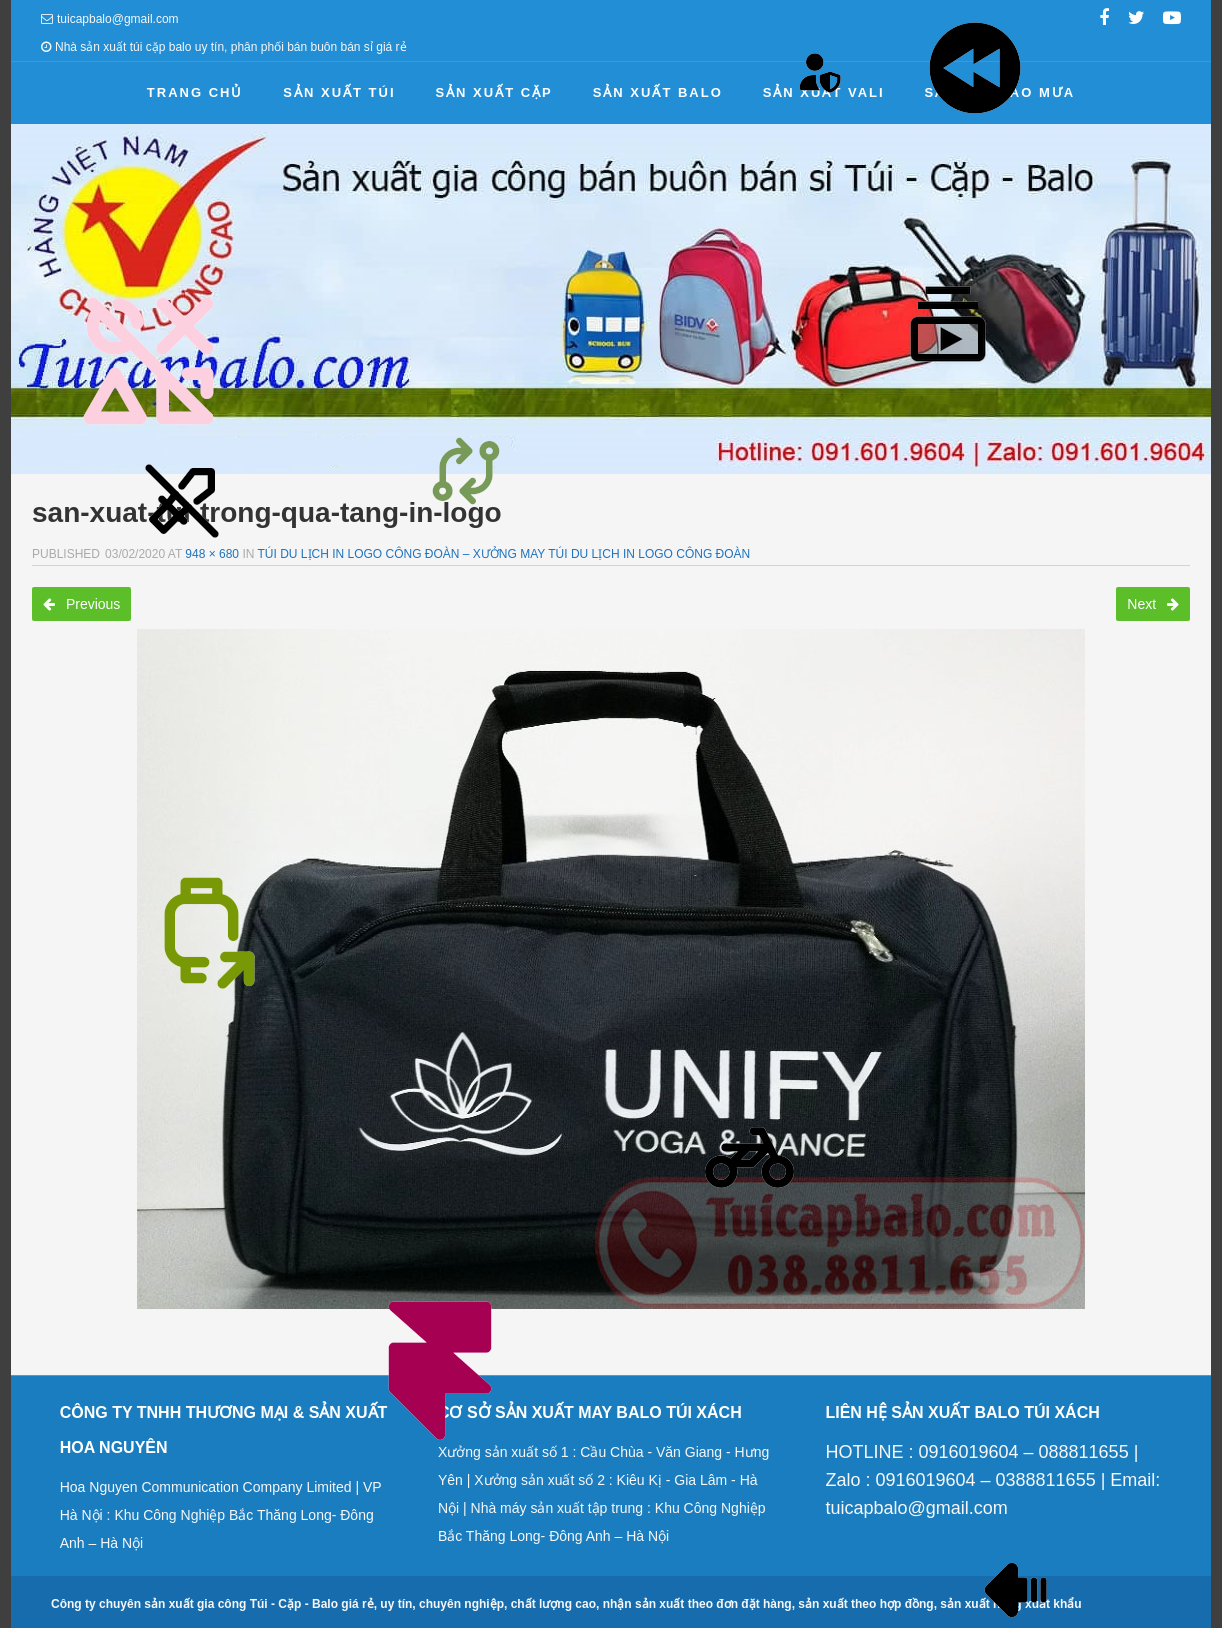 The width and height of the screenshot is (1222, 1628). What do you see at coordinates (948, 324) in the screenshot?
I see `view your subscriptions` at bounding box center [948, 324].